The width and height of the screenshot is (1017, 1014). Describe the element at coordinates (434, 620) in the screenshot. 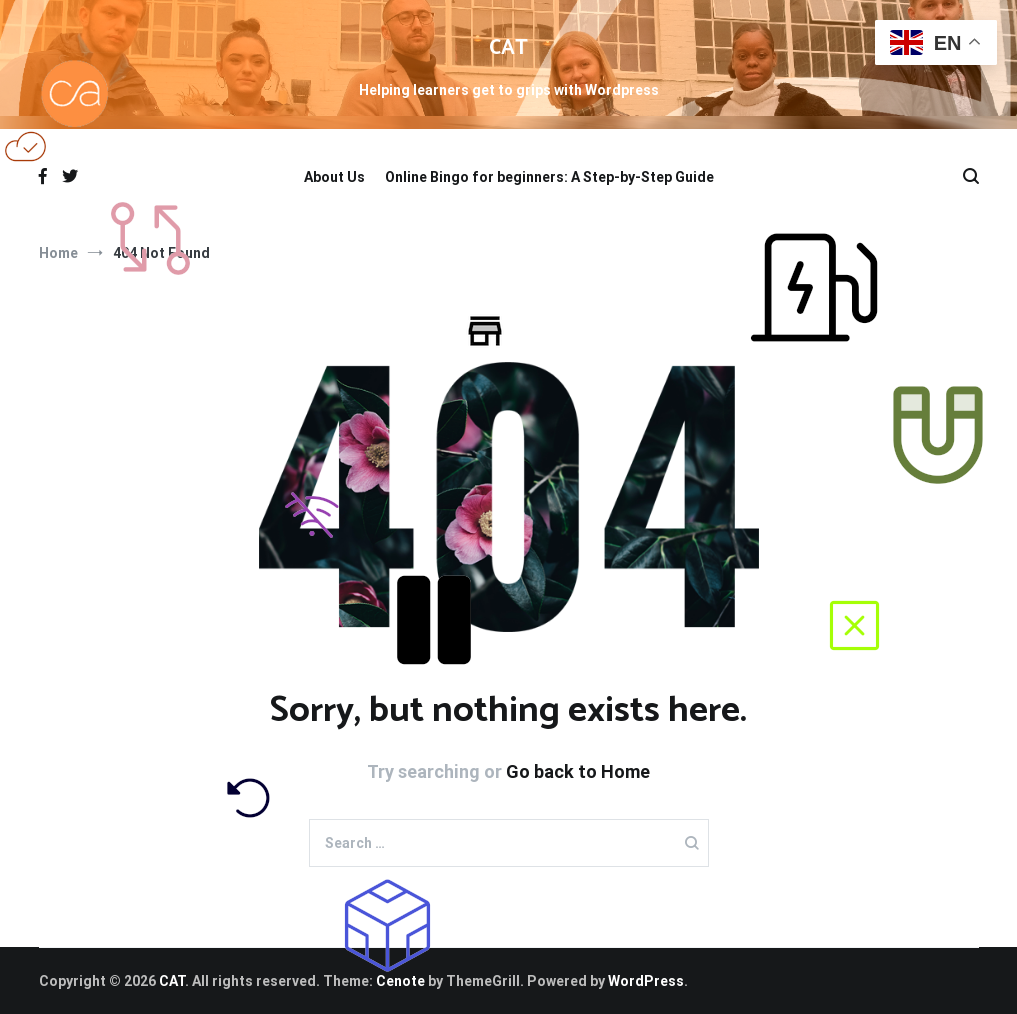

I see `switch to column view layout` at that location.